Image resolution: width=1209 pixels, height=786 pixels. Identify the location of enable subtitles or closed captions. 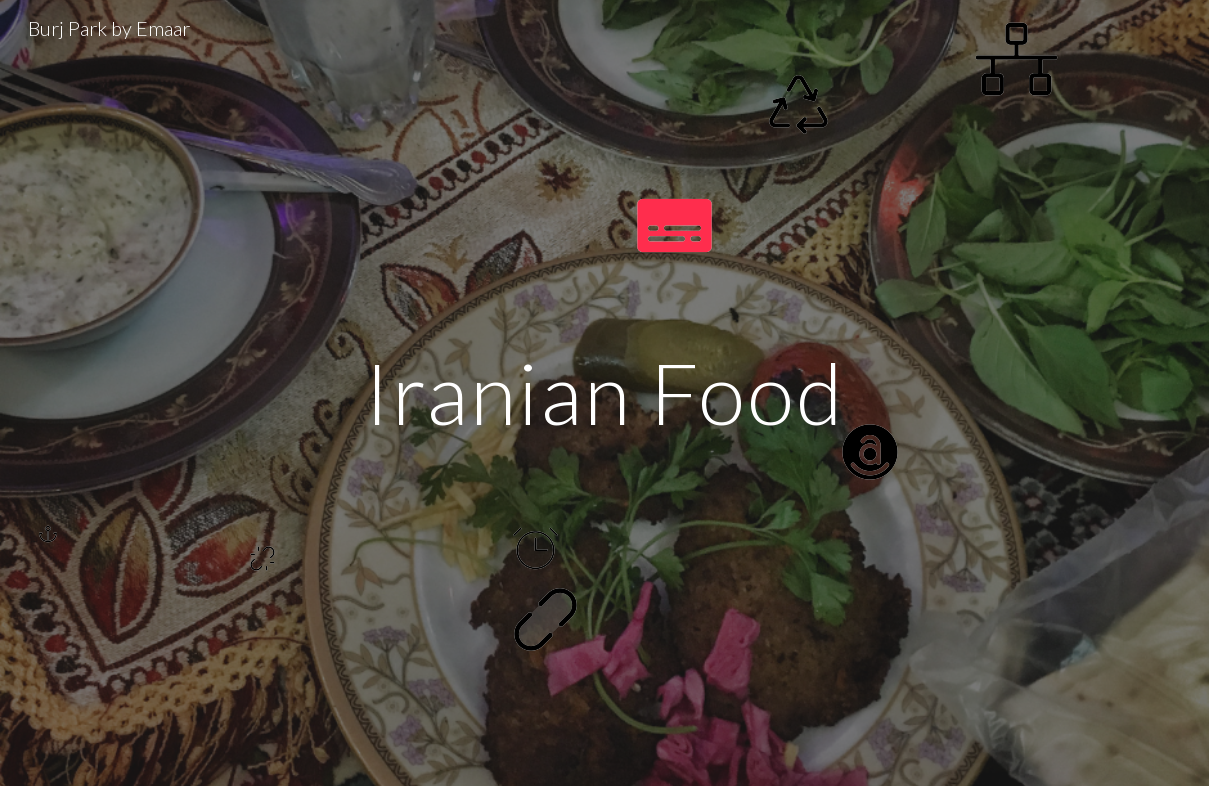
(674, 225).